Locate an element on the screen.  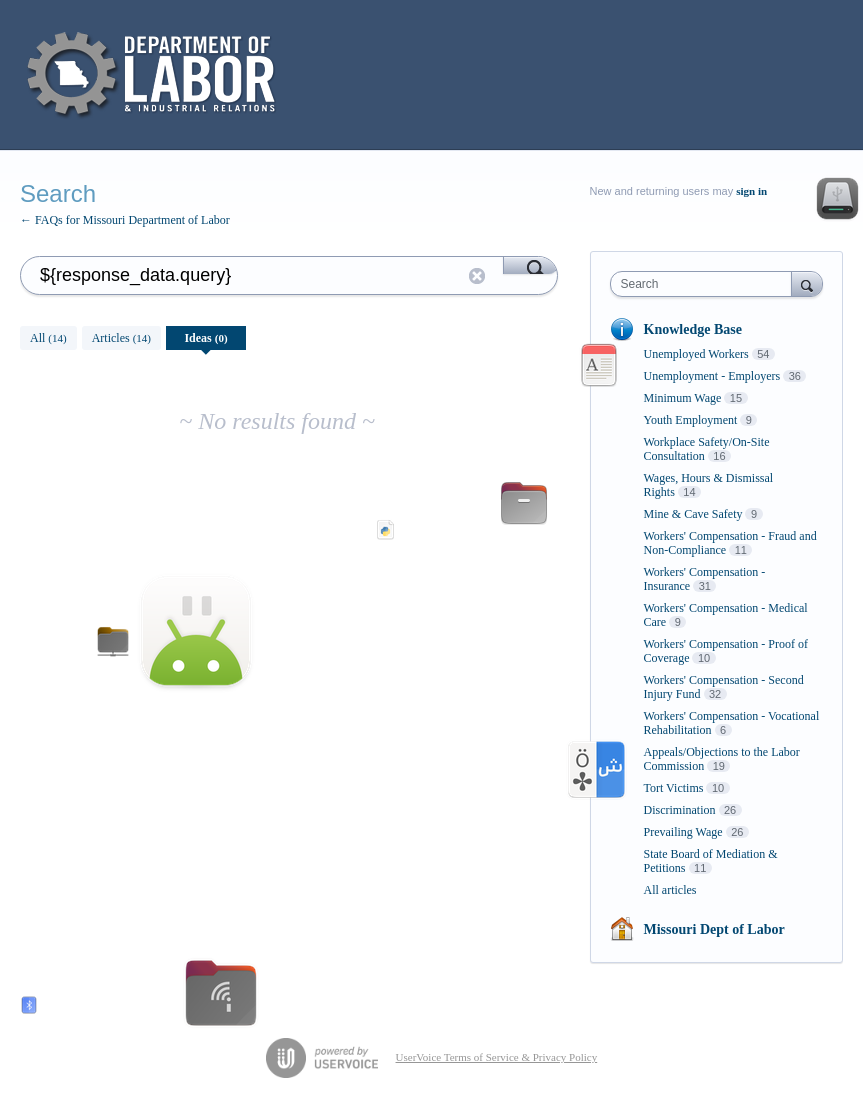
open the books or e-reader app is located at coordinates (599, 365).